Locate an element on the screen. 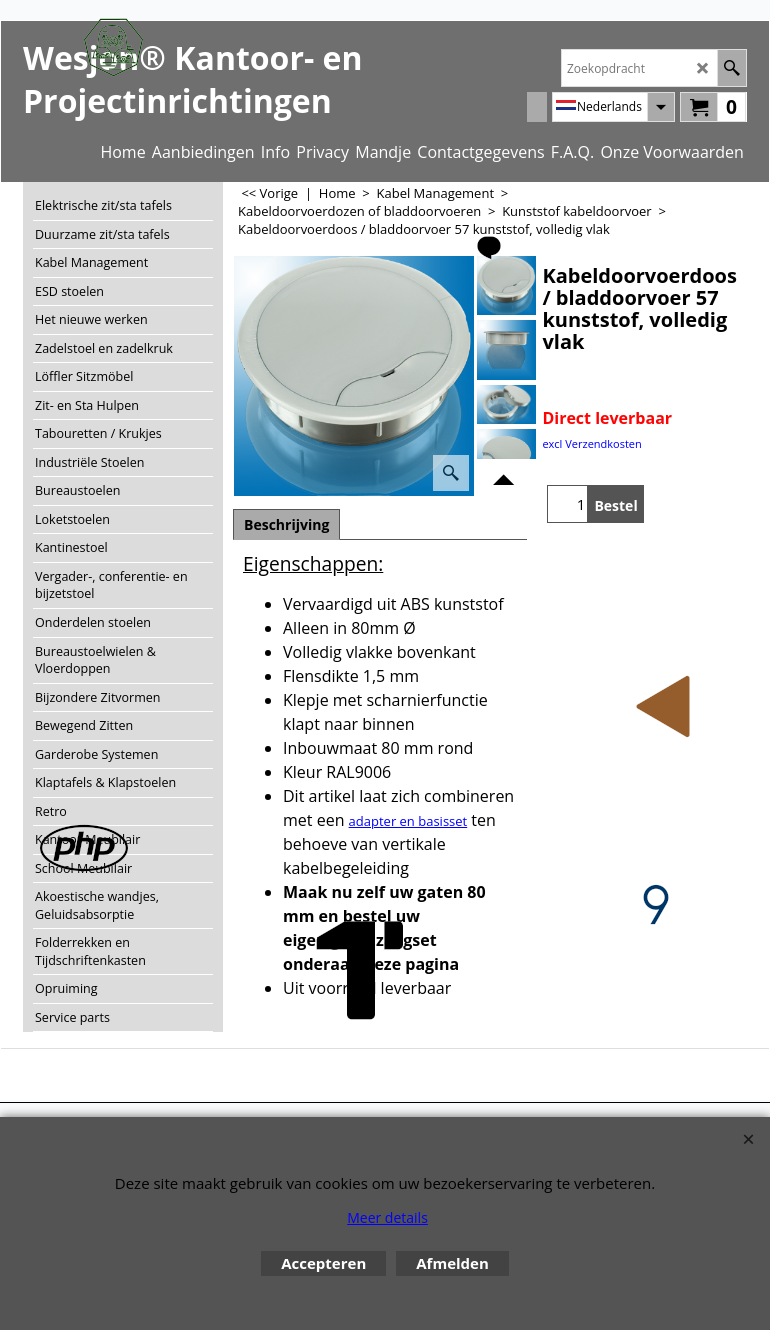 The image size is (770, 1330). open chat or messaging is located at coordinates (489, 247).